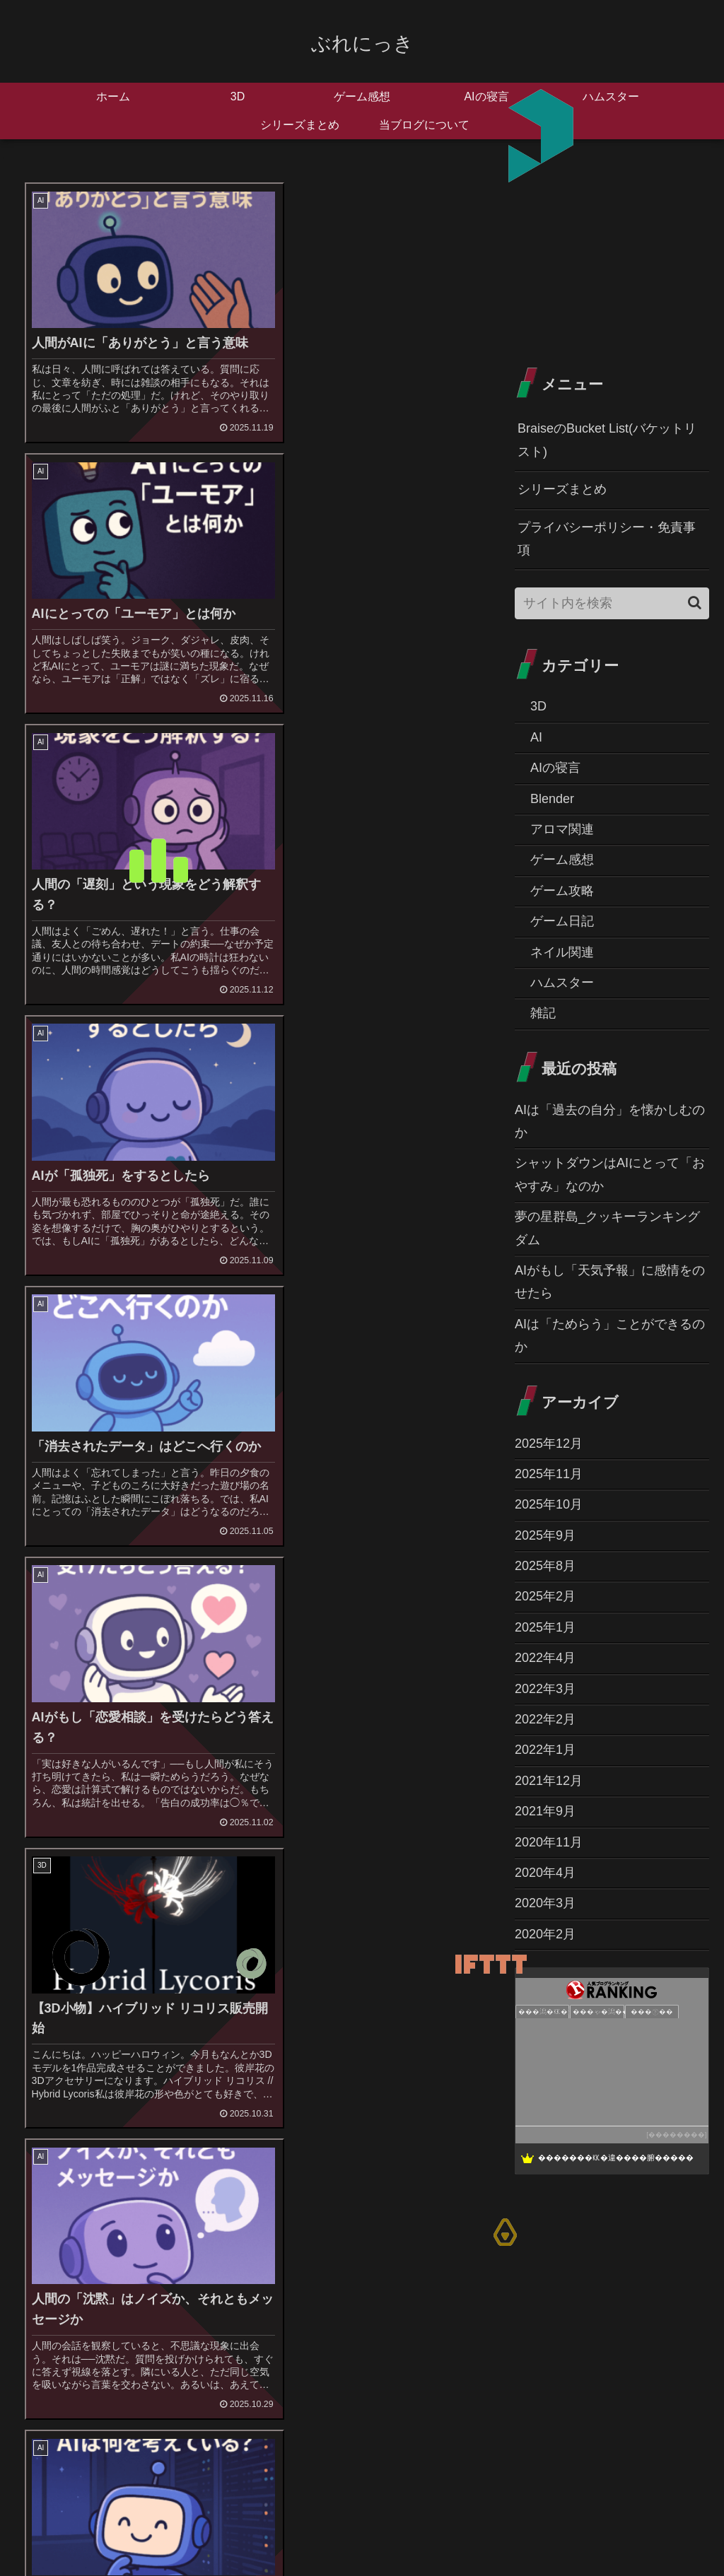 The height and width of the screenshot is (2576, 724). What do you see at coordinates (491, 1964) in the screenshot?
I see `open IFTTT automation app` at bounding box center [491, 1964].